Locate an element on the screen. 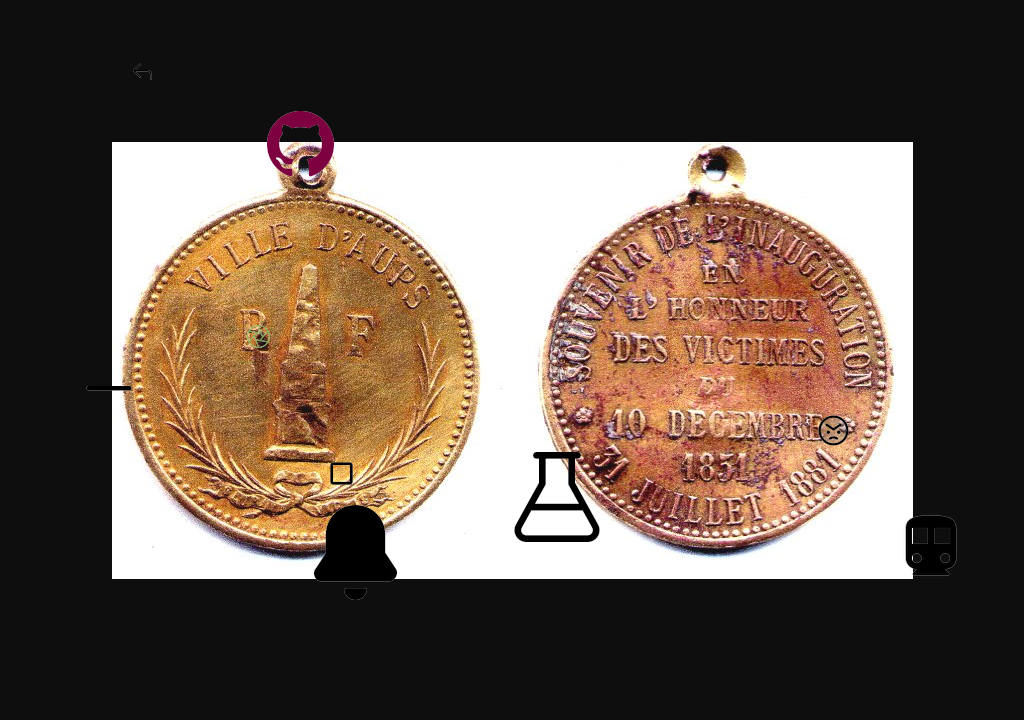  stop media playback is located at coordinates (341, 473).